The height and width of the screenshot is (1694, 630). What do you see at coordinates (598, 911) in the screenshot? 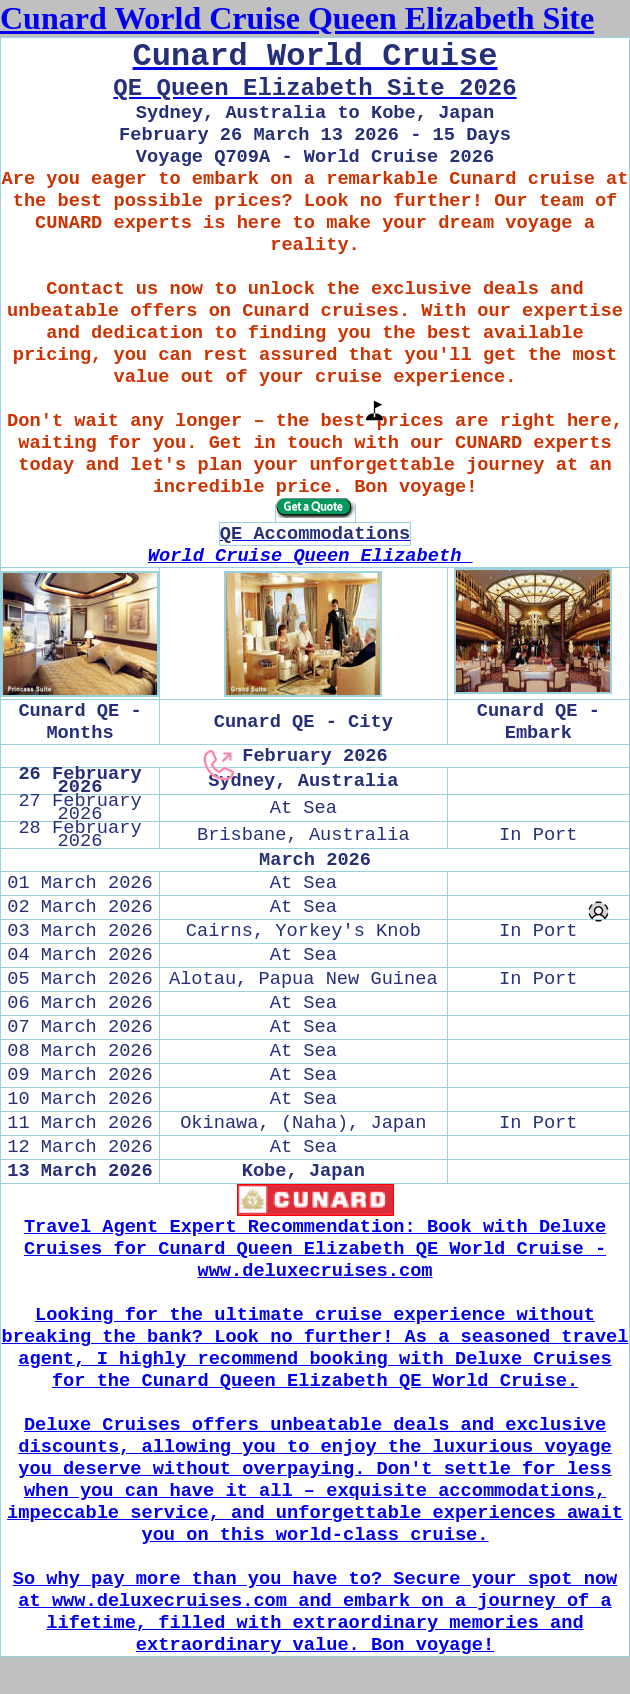
I see `incomplete or pending user profile` at bounding box center [598, 911].